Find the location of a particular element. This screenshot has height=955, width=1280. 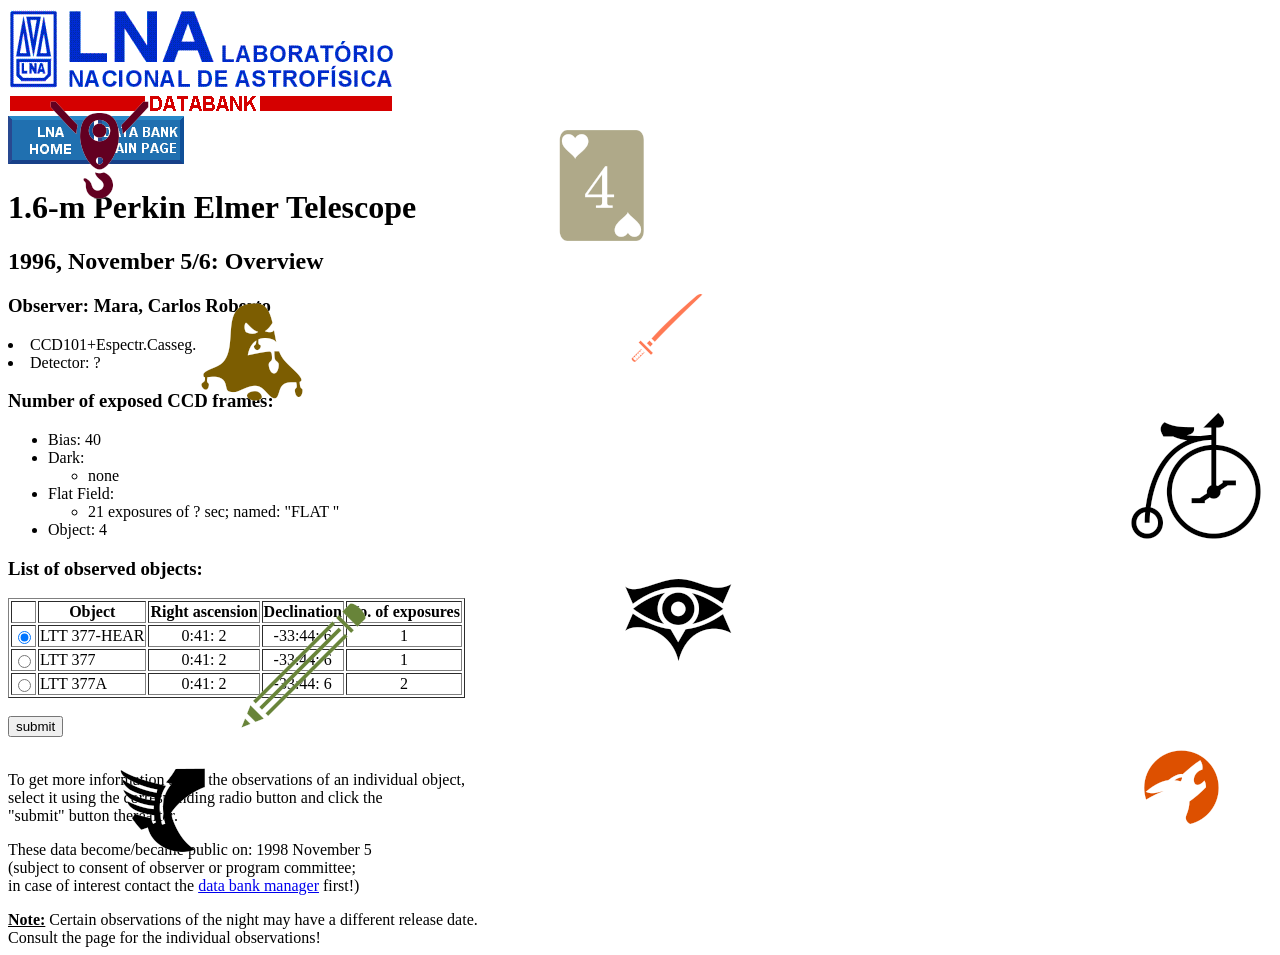

sheikah tribe symbol from the legend of zelda series is located at coordinates (677, 613).